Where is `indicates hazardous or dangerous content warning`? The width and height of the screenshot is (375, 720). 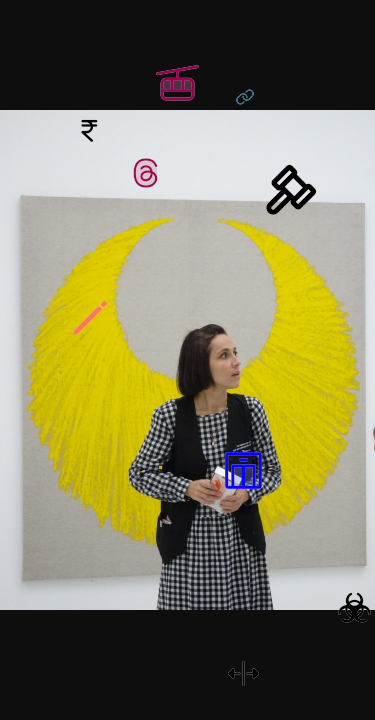 indicates hazardous or dangerous content warning is located at coordinates (354, 608).